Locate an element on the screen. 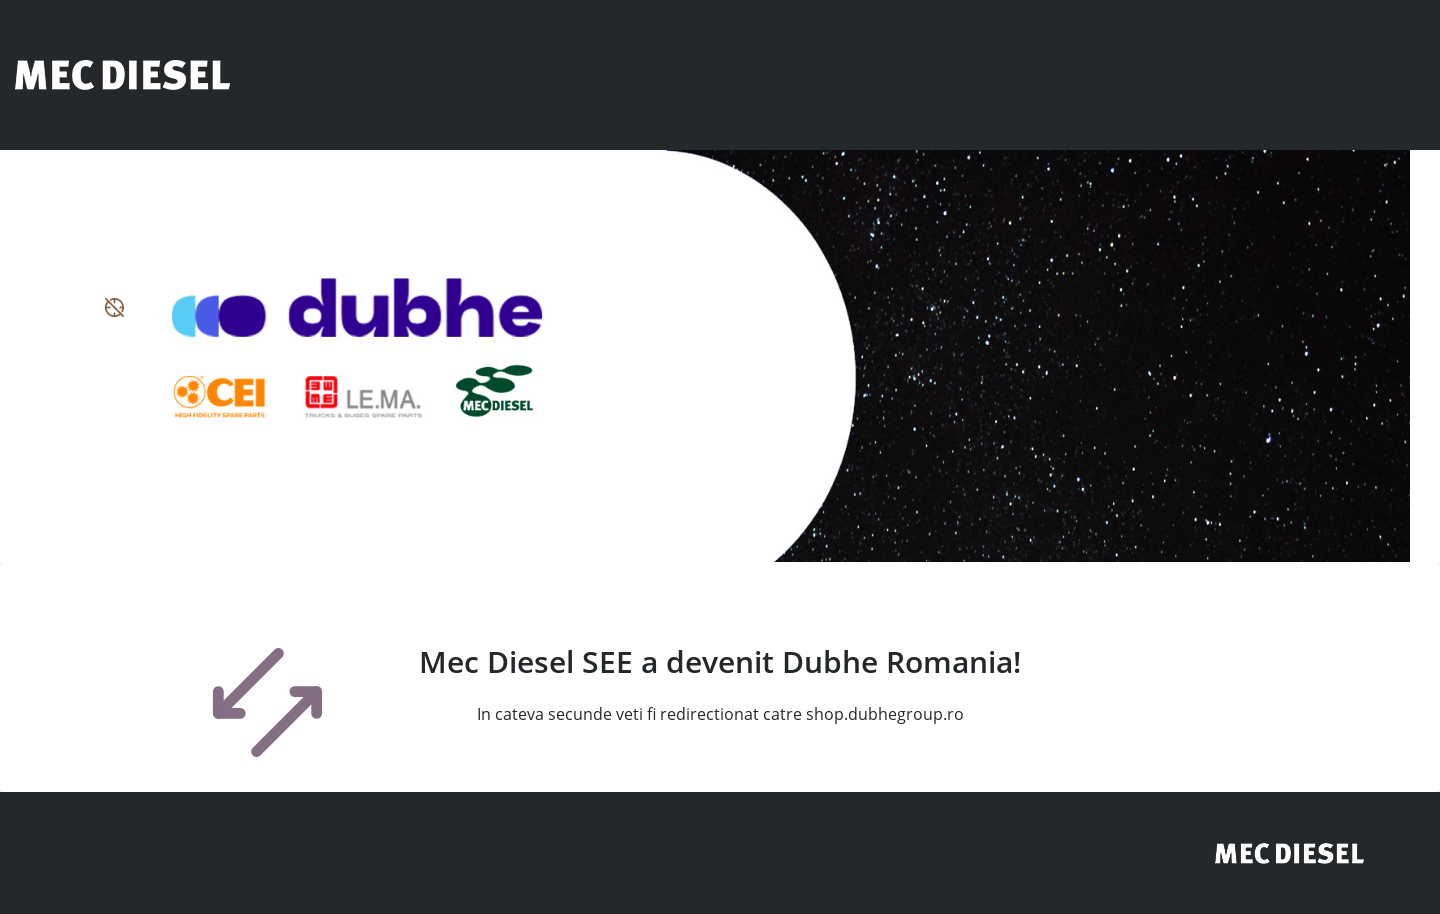  expand or resize diagonally is located at coordinates (267, 702).